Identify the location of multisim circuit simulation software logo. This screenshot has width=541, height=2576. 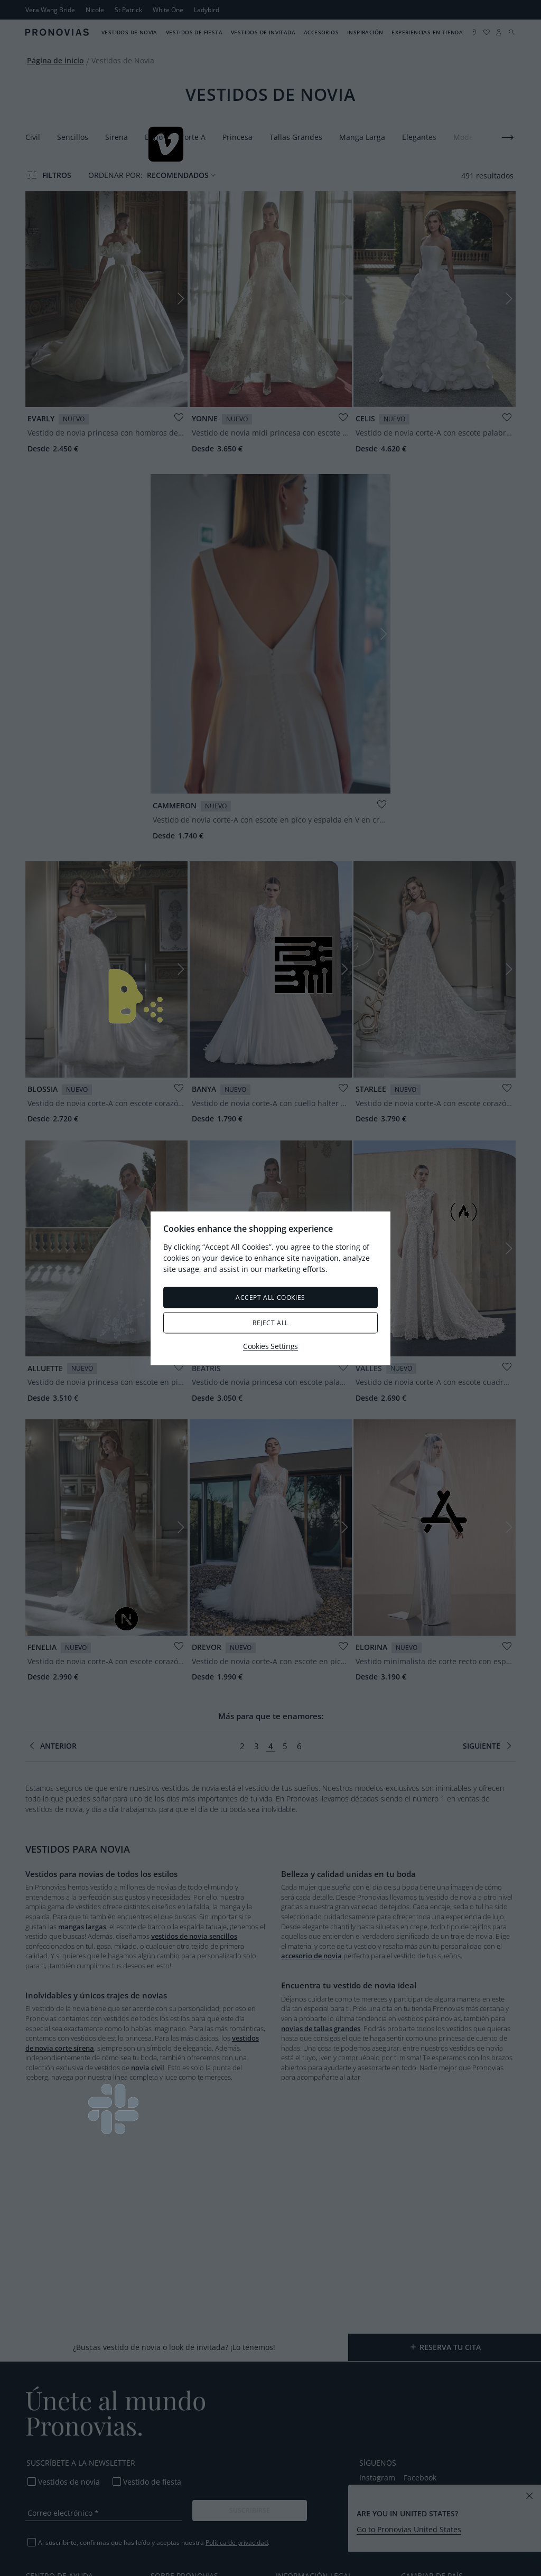
(303, 965).